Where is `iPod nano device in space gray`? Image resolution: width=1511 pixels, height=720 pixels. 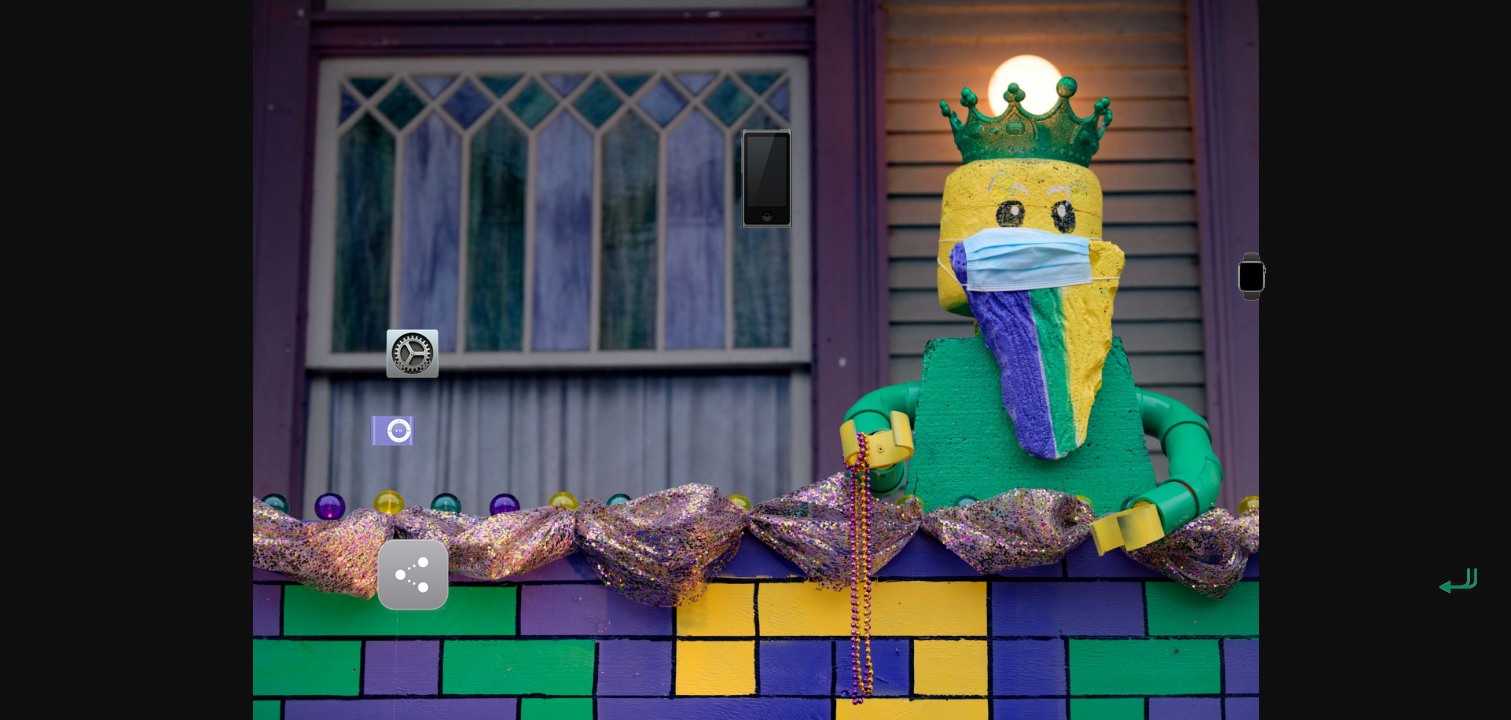 iPod nano device in space gray is located at coordinates (767, 179).